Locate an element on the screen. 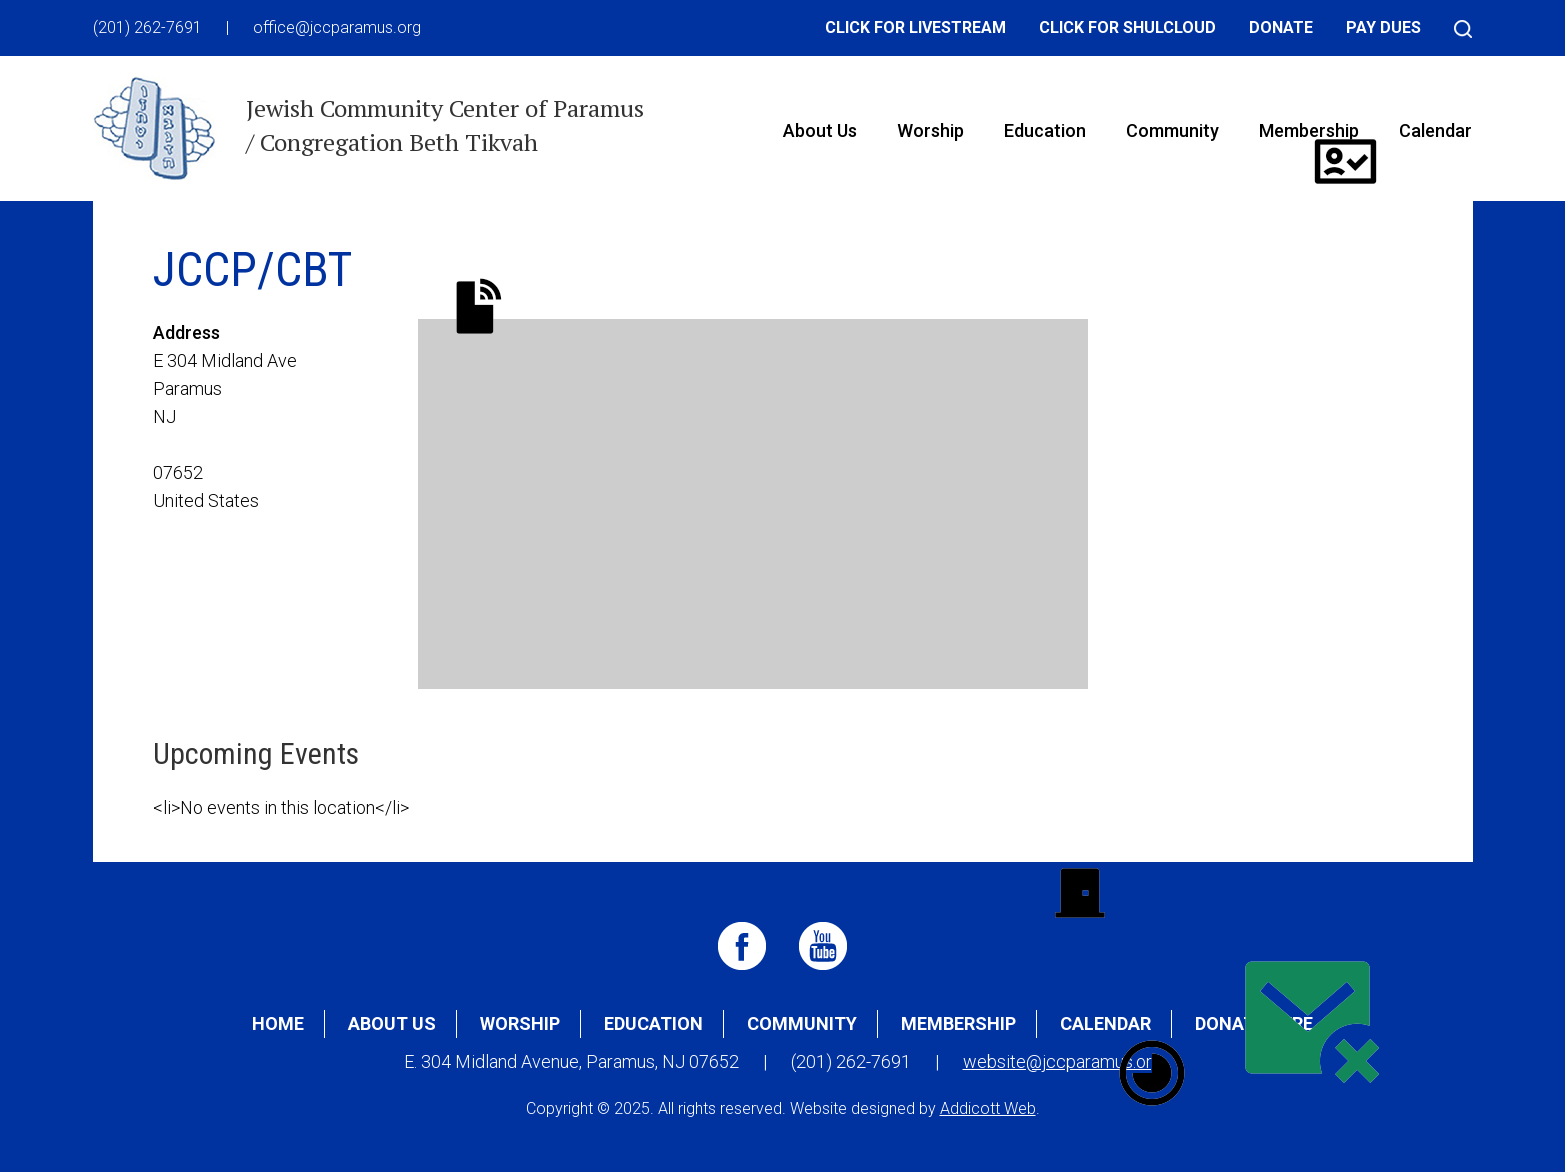 Image resolution: width=1565 pixels, height=1172 pixels. verified ID or credential is located at coordinates (1345, 161).